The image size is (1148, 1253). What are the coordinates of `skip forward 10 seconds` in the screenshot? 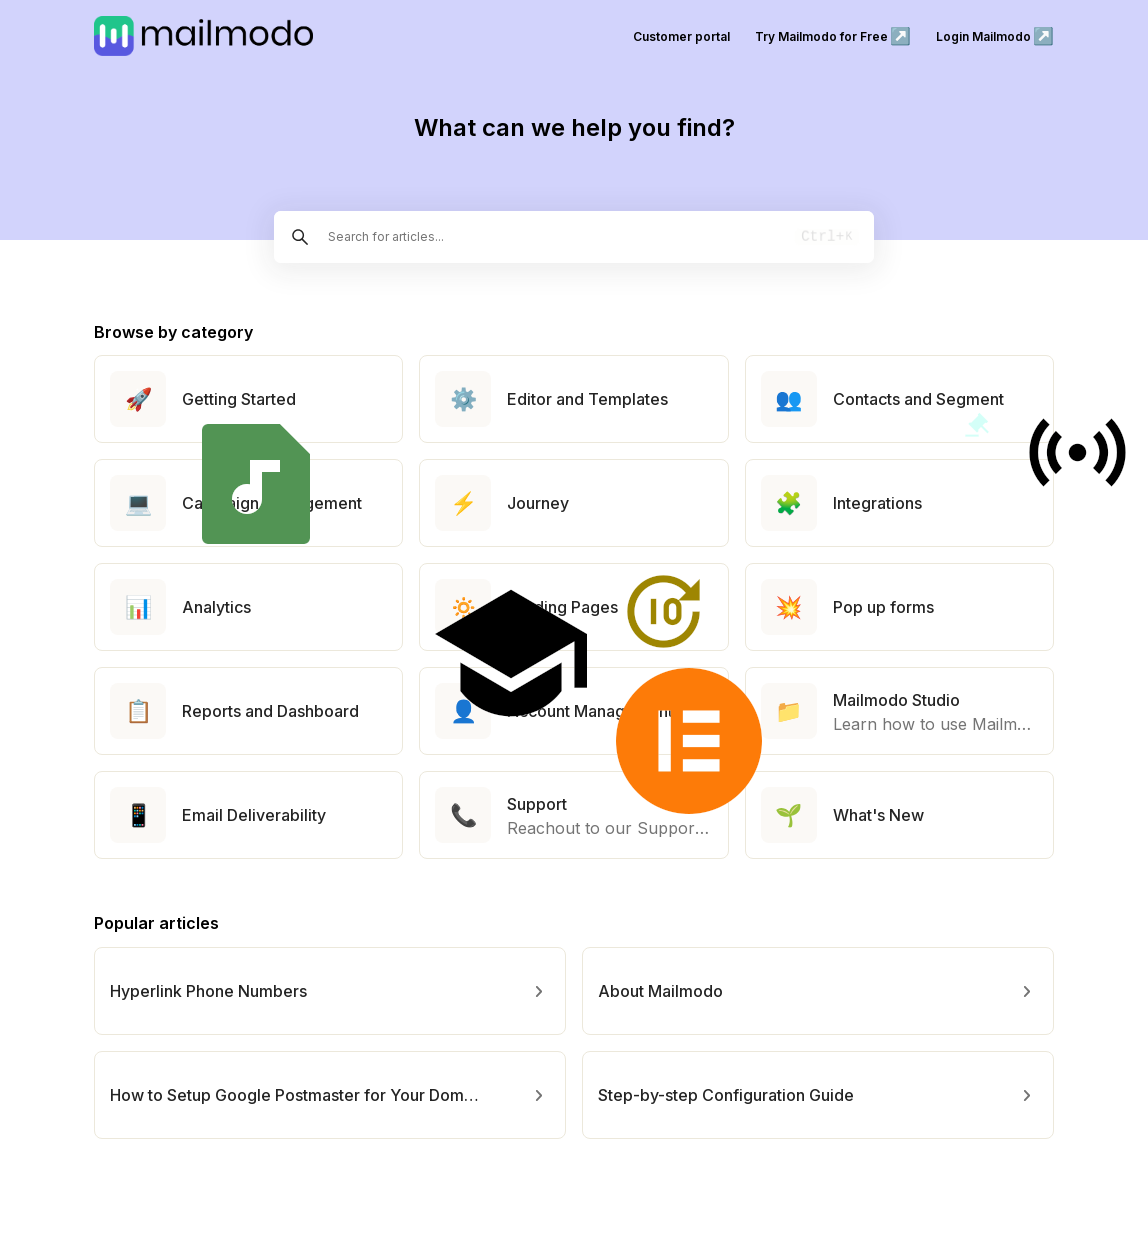 It's located at (663, 611).